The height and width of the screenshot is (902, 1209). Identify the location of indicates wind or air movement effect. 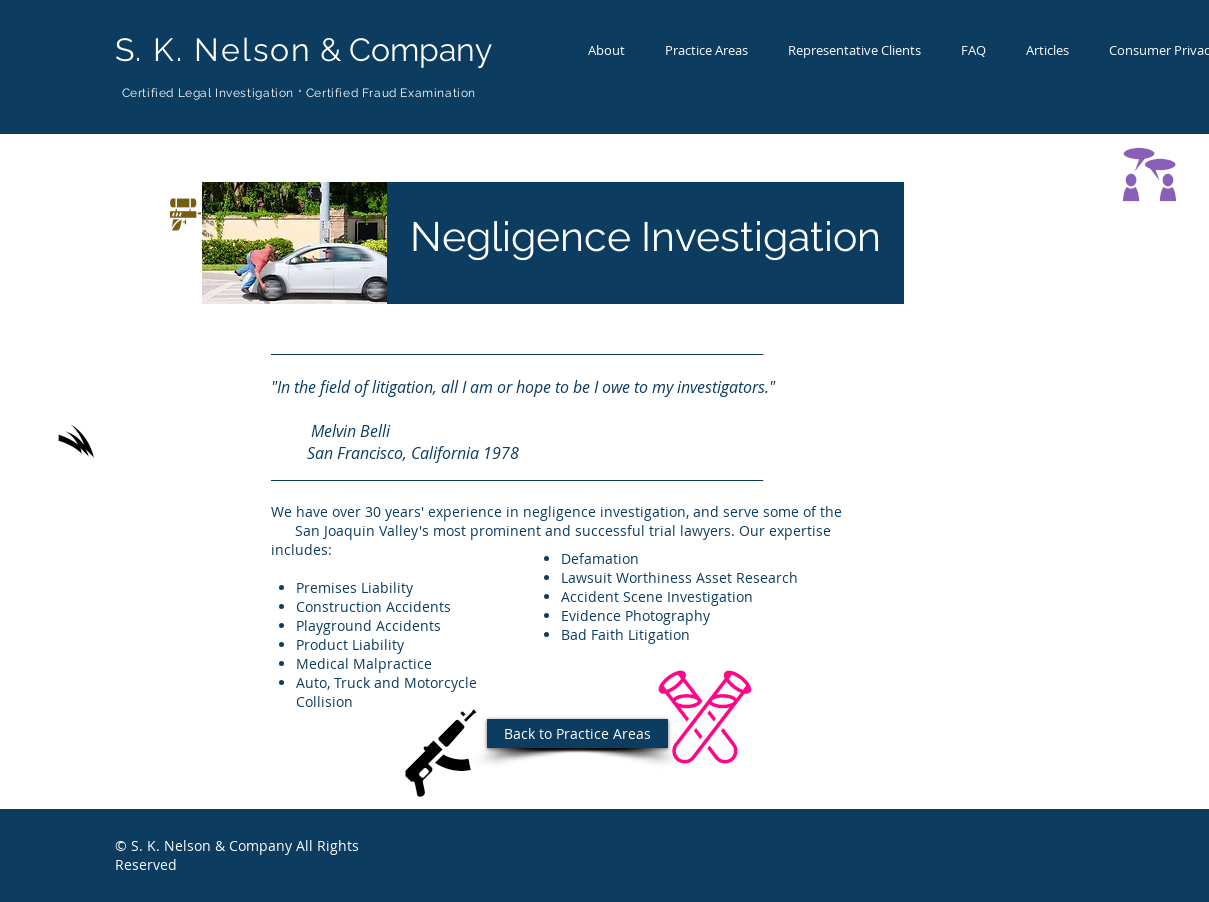
(76, 442).